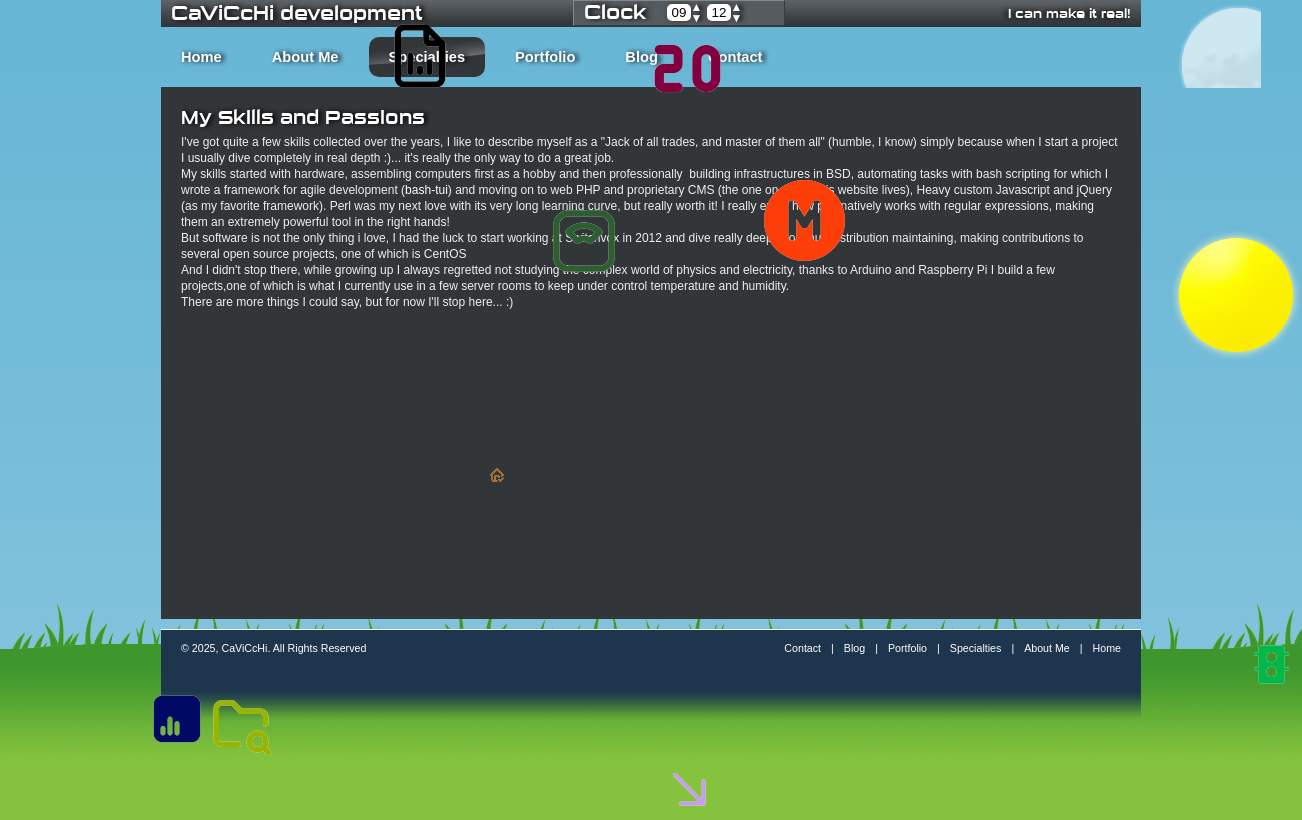 The height and width of the screenshot is (820, 1302). What do you see at coordinates (804, 220) in the screenshot?
I see `metro or subway transit indicator` at bounding box center [804, 220].